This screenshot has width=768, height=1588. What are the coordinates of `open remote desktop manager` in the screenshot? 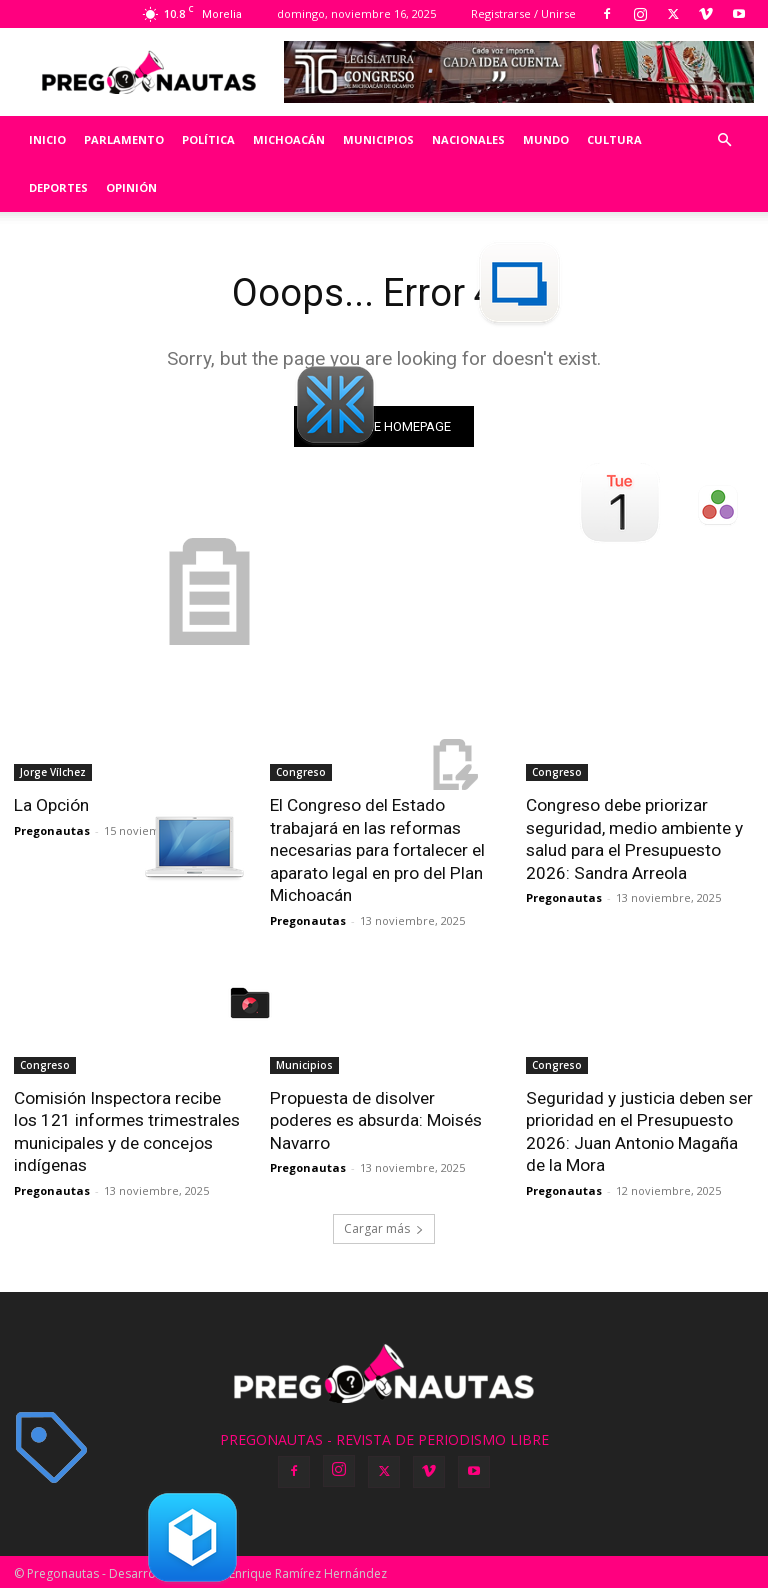 It's located at (519, 282).